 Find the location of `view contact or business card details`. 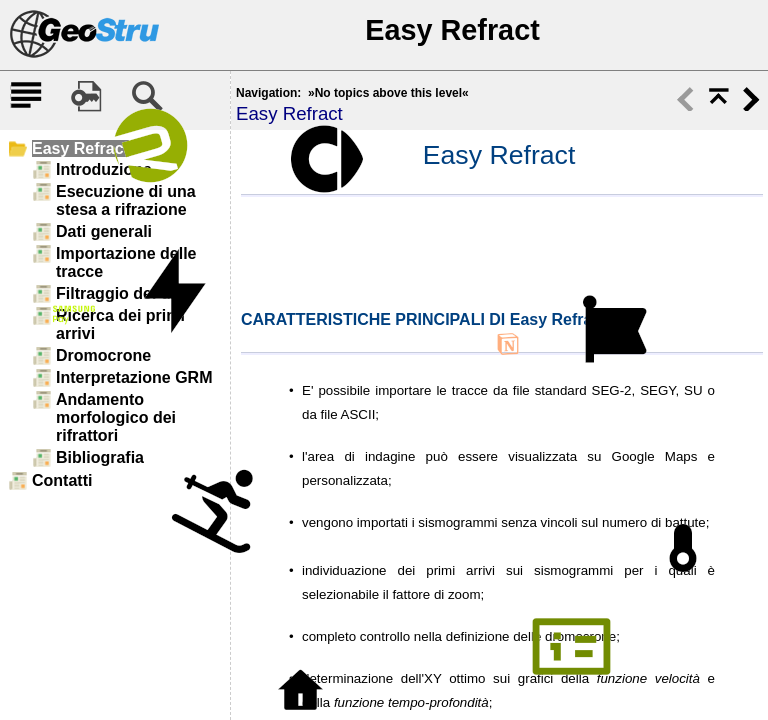

view contact or business card details is located at coordinates (571, 646).